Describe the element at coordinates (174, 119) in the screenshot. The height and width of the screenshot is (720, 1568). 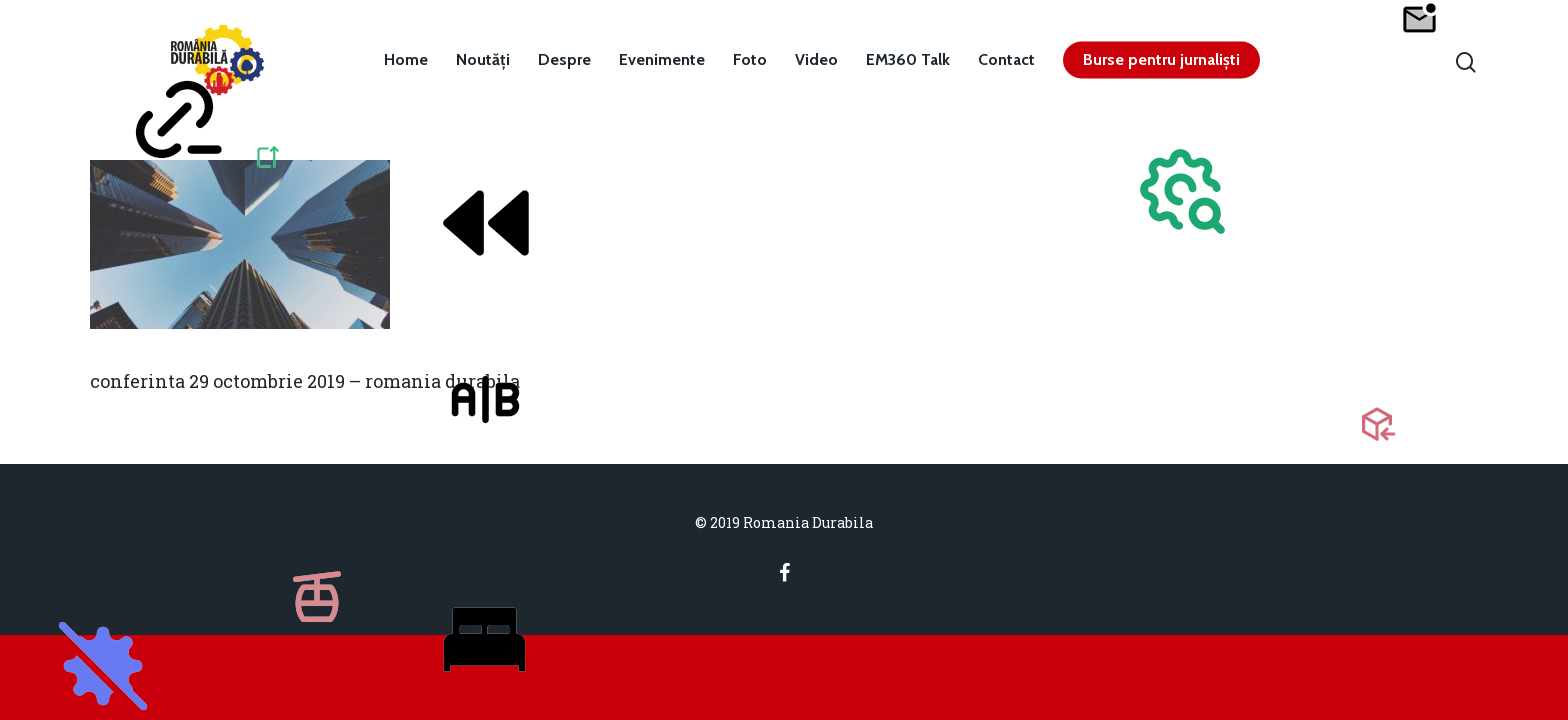
I see `remove a link or hyperlink` at that location.